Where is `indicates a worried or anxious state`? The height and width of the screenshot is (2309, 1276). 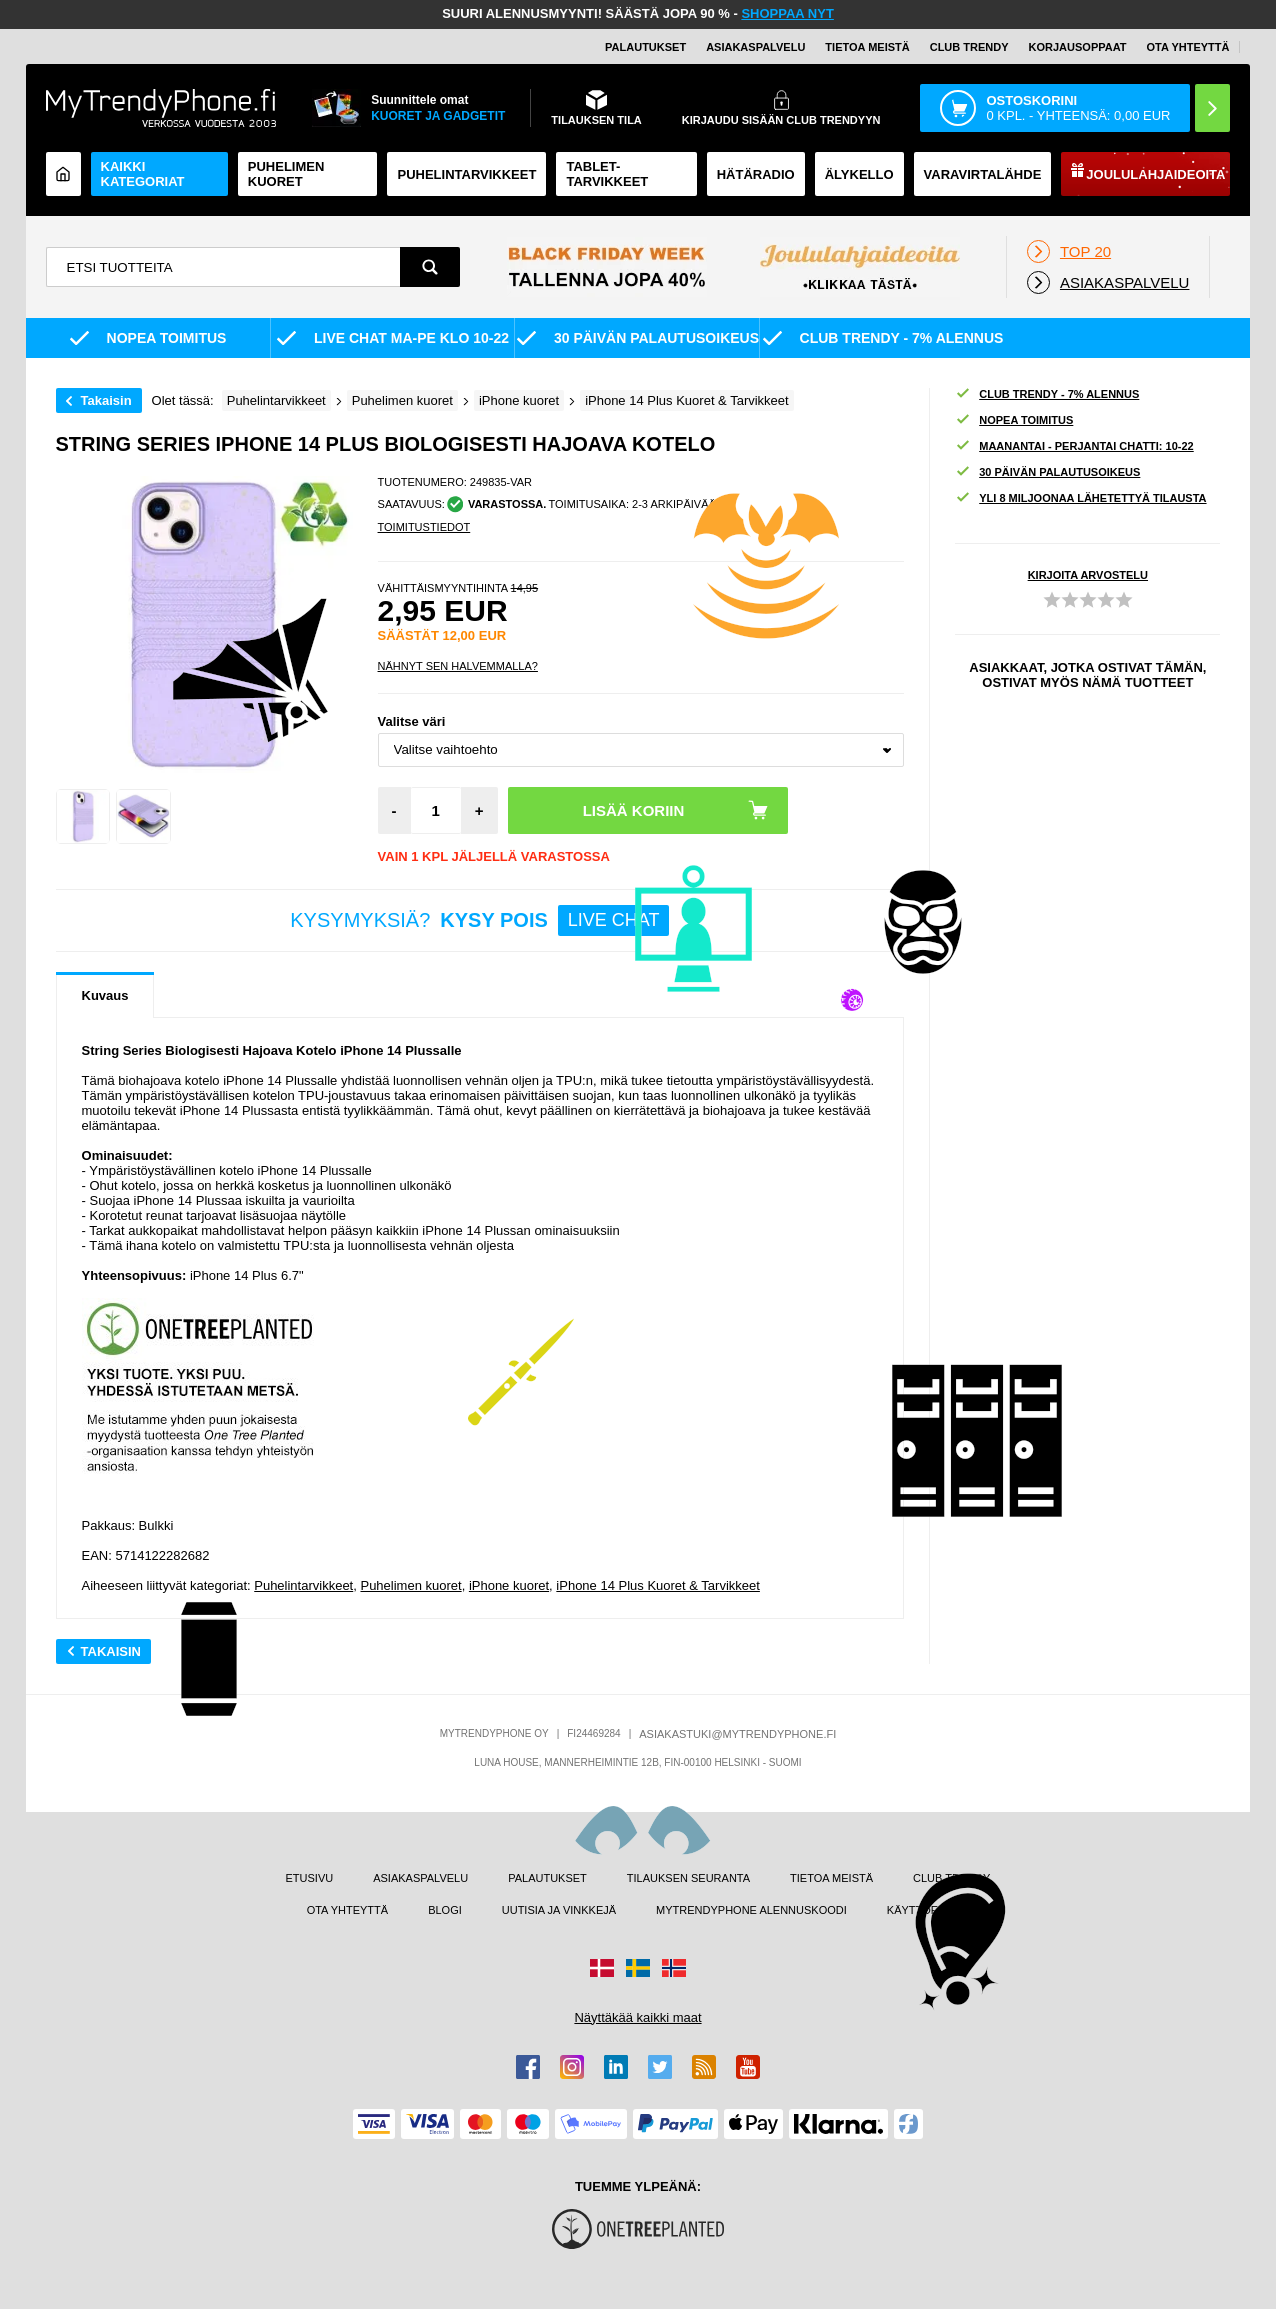
indicates a worried or anxious state is located at coordinates (641, 1835).